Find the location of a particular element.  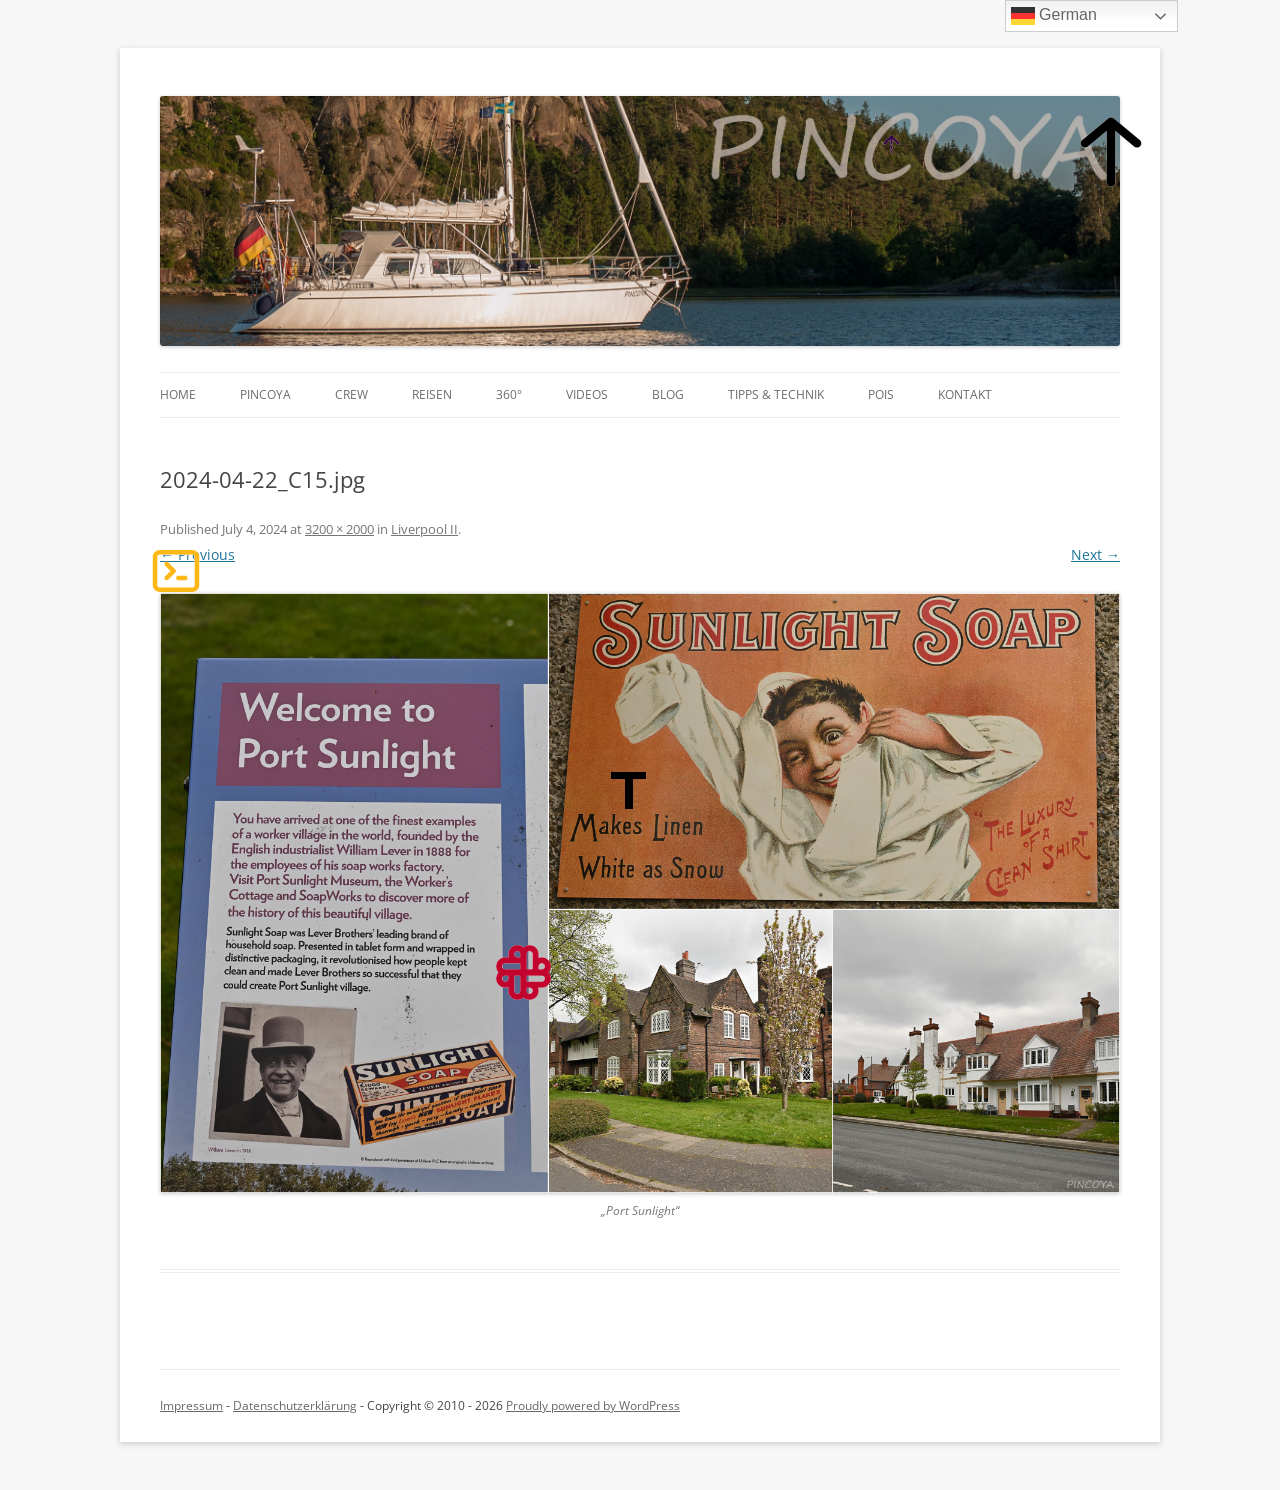

scroll to top of page is located at coordinates (1111, 152).